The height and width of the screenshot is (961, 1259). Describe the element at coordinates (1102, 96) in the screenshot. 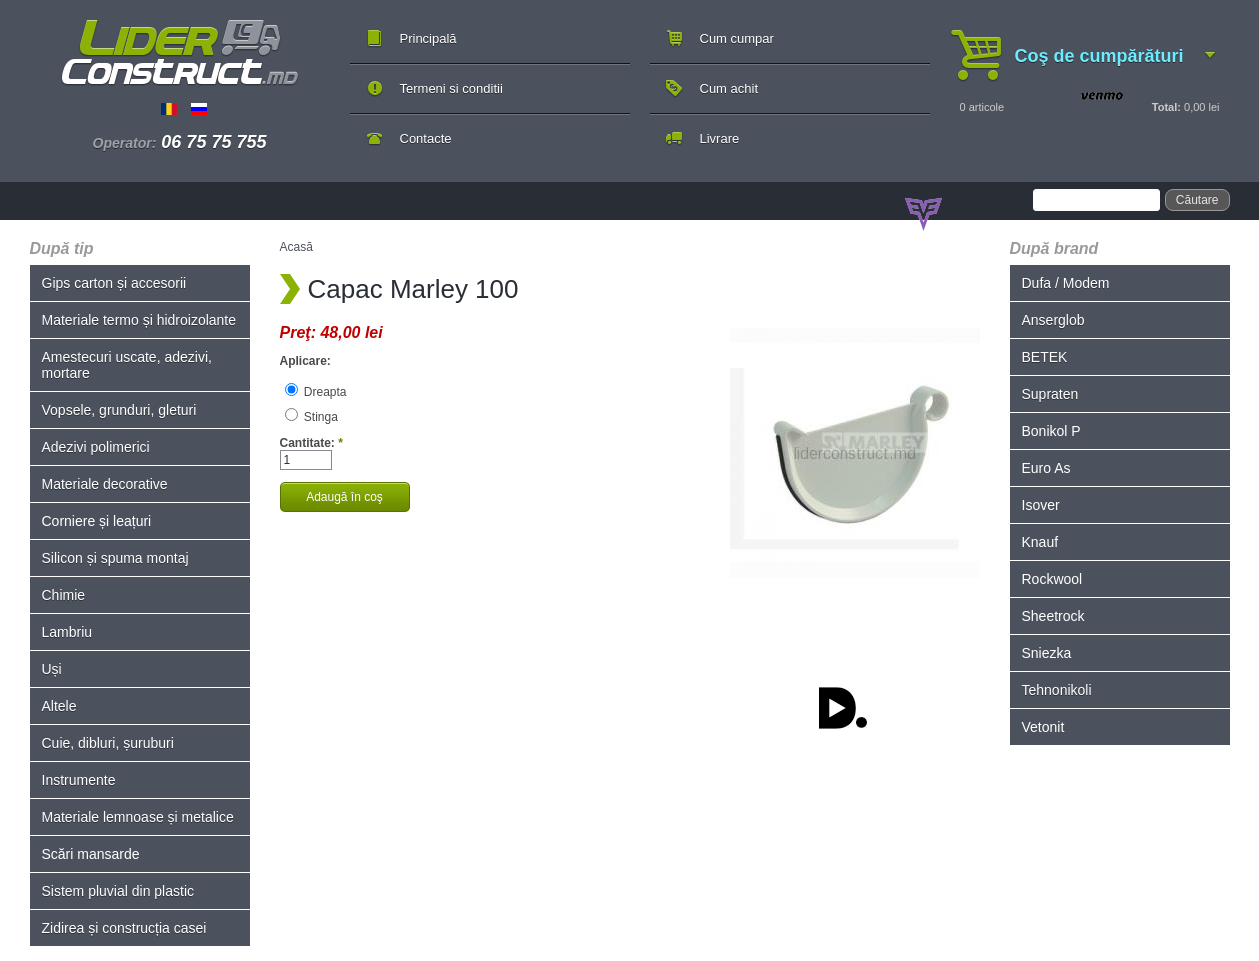

I see `open the venmo app` at that location.